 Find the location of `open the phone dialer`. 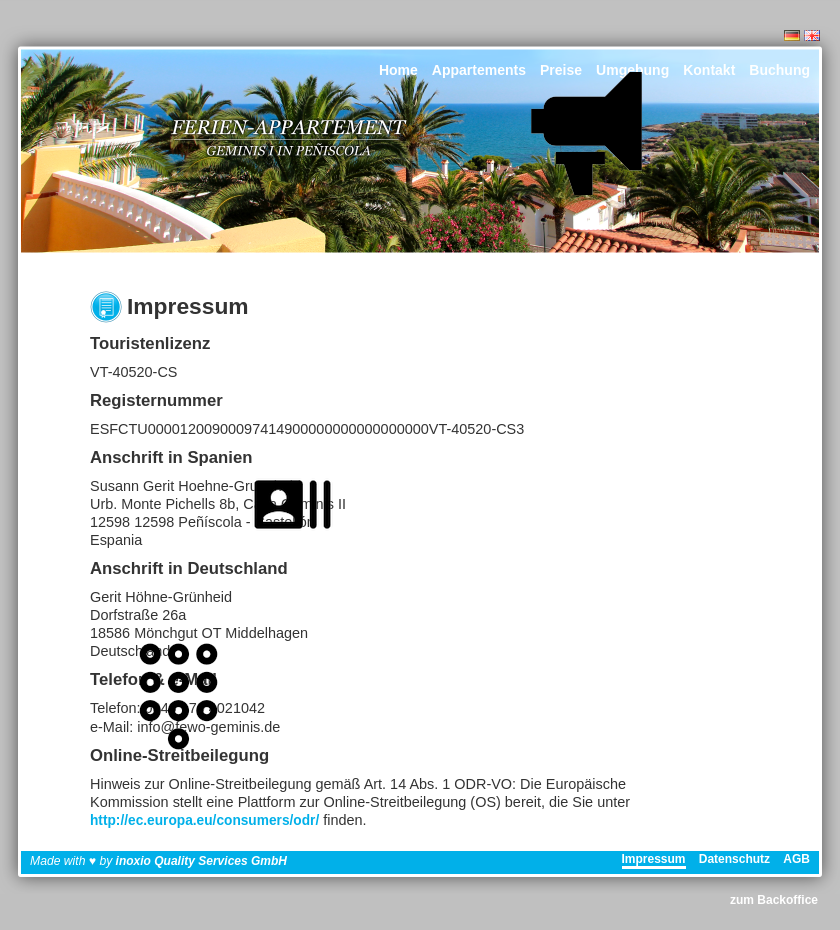

open the phone dialer is located at coordinates (178, 696).